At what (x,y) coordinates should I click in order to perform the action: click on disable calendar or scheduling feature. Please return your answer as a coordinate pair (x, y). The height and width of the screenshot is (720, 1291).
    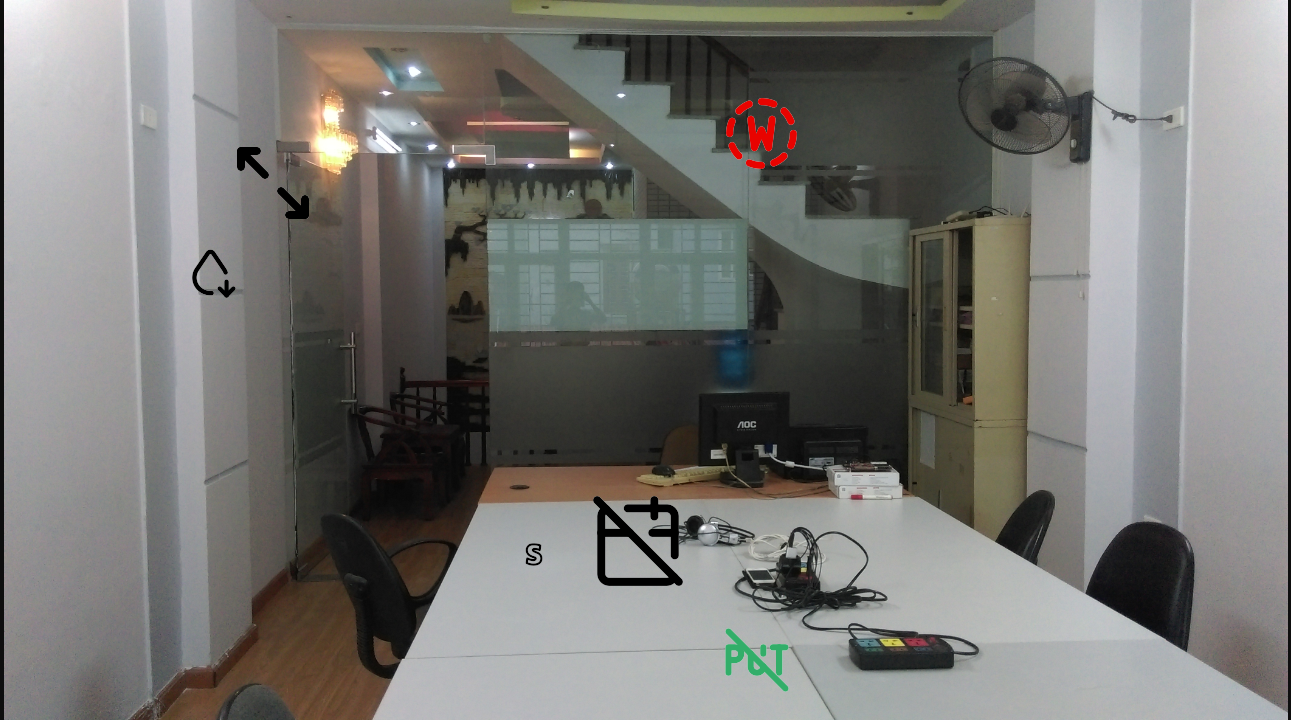
    Looking at the image, I should click on (638, 541).